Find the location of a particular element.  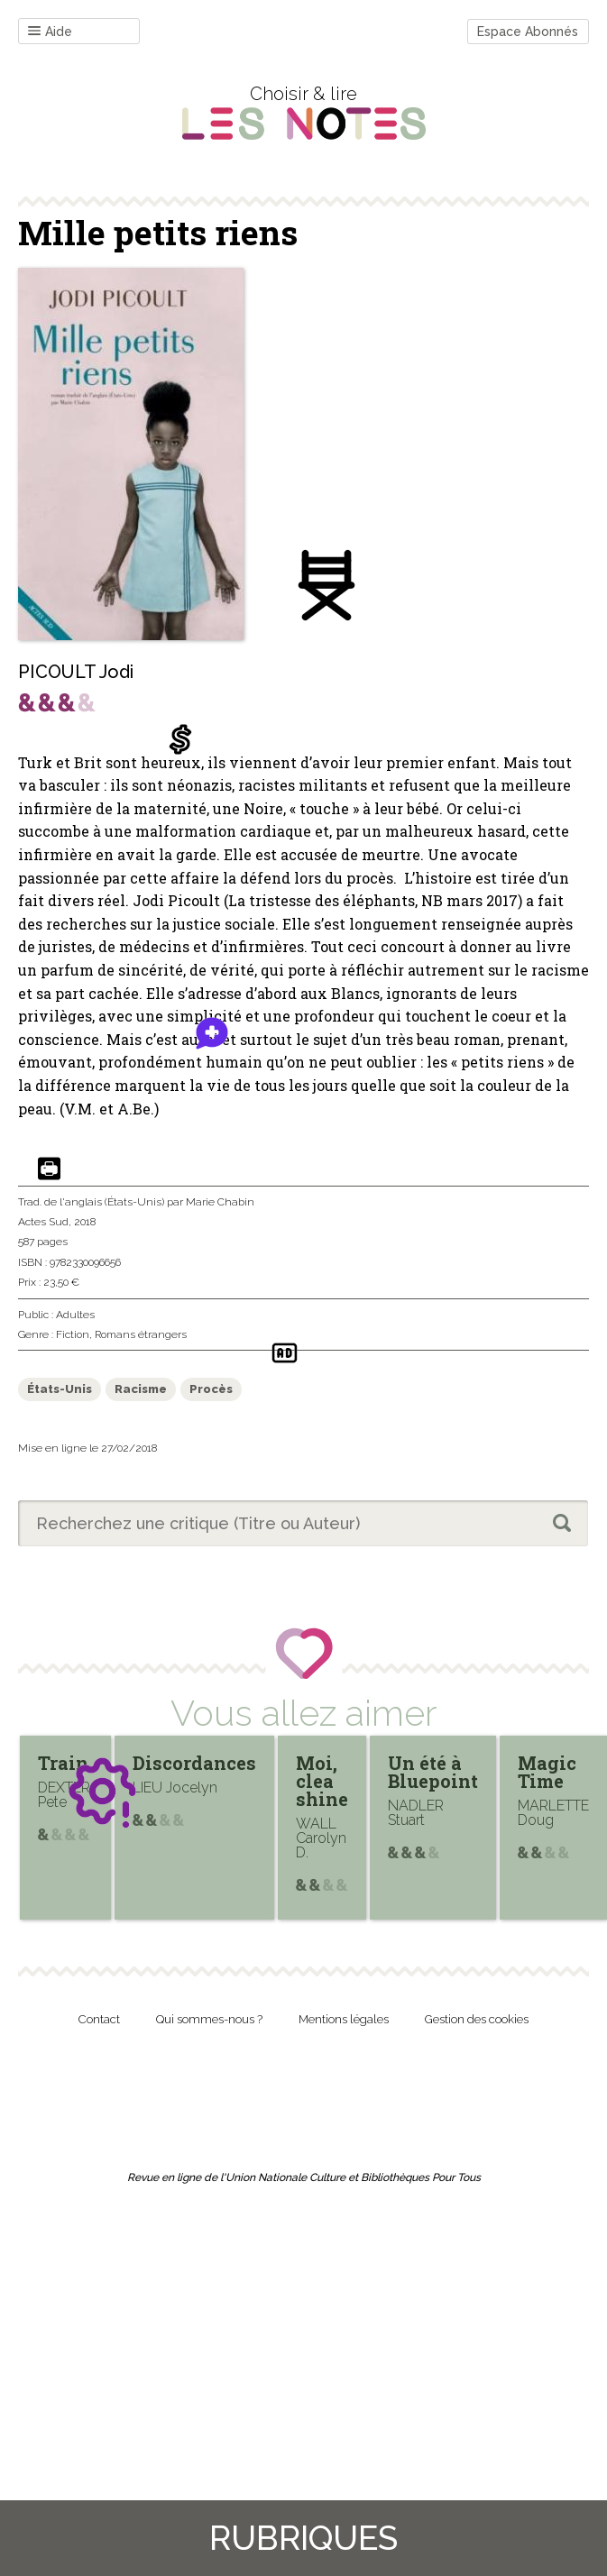

settings require attention or action is located at coordinates (102, 1791).